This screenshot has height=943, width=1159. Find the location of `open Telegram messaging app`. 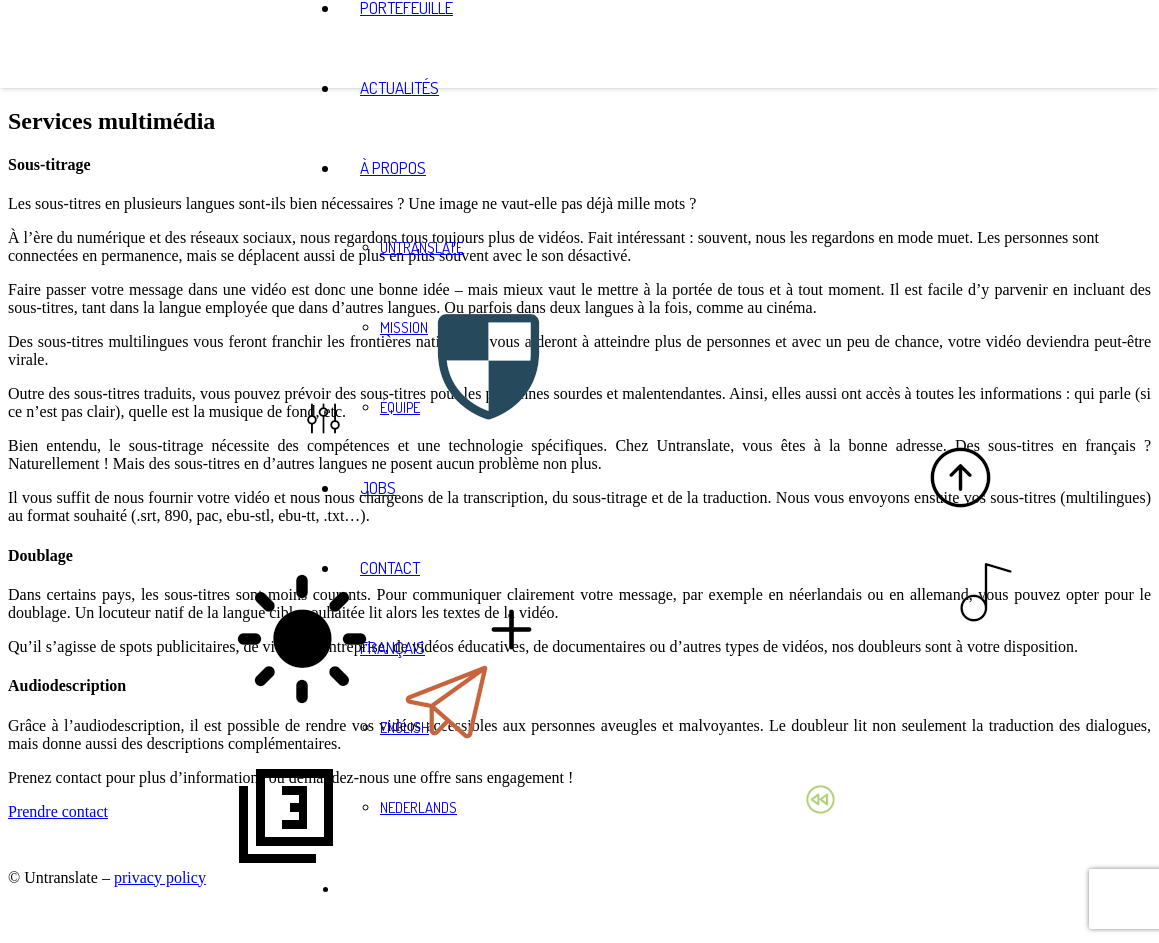

open Telegram messaging app is located at coordinates (449, 703).